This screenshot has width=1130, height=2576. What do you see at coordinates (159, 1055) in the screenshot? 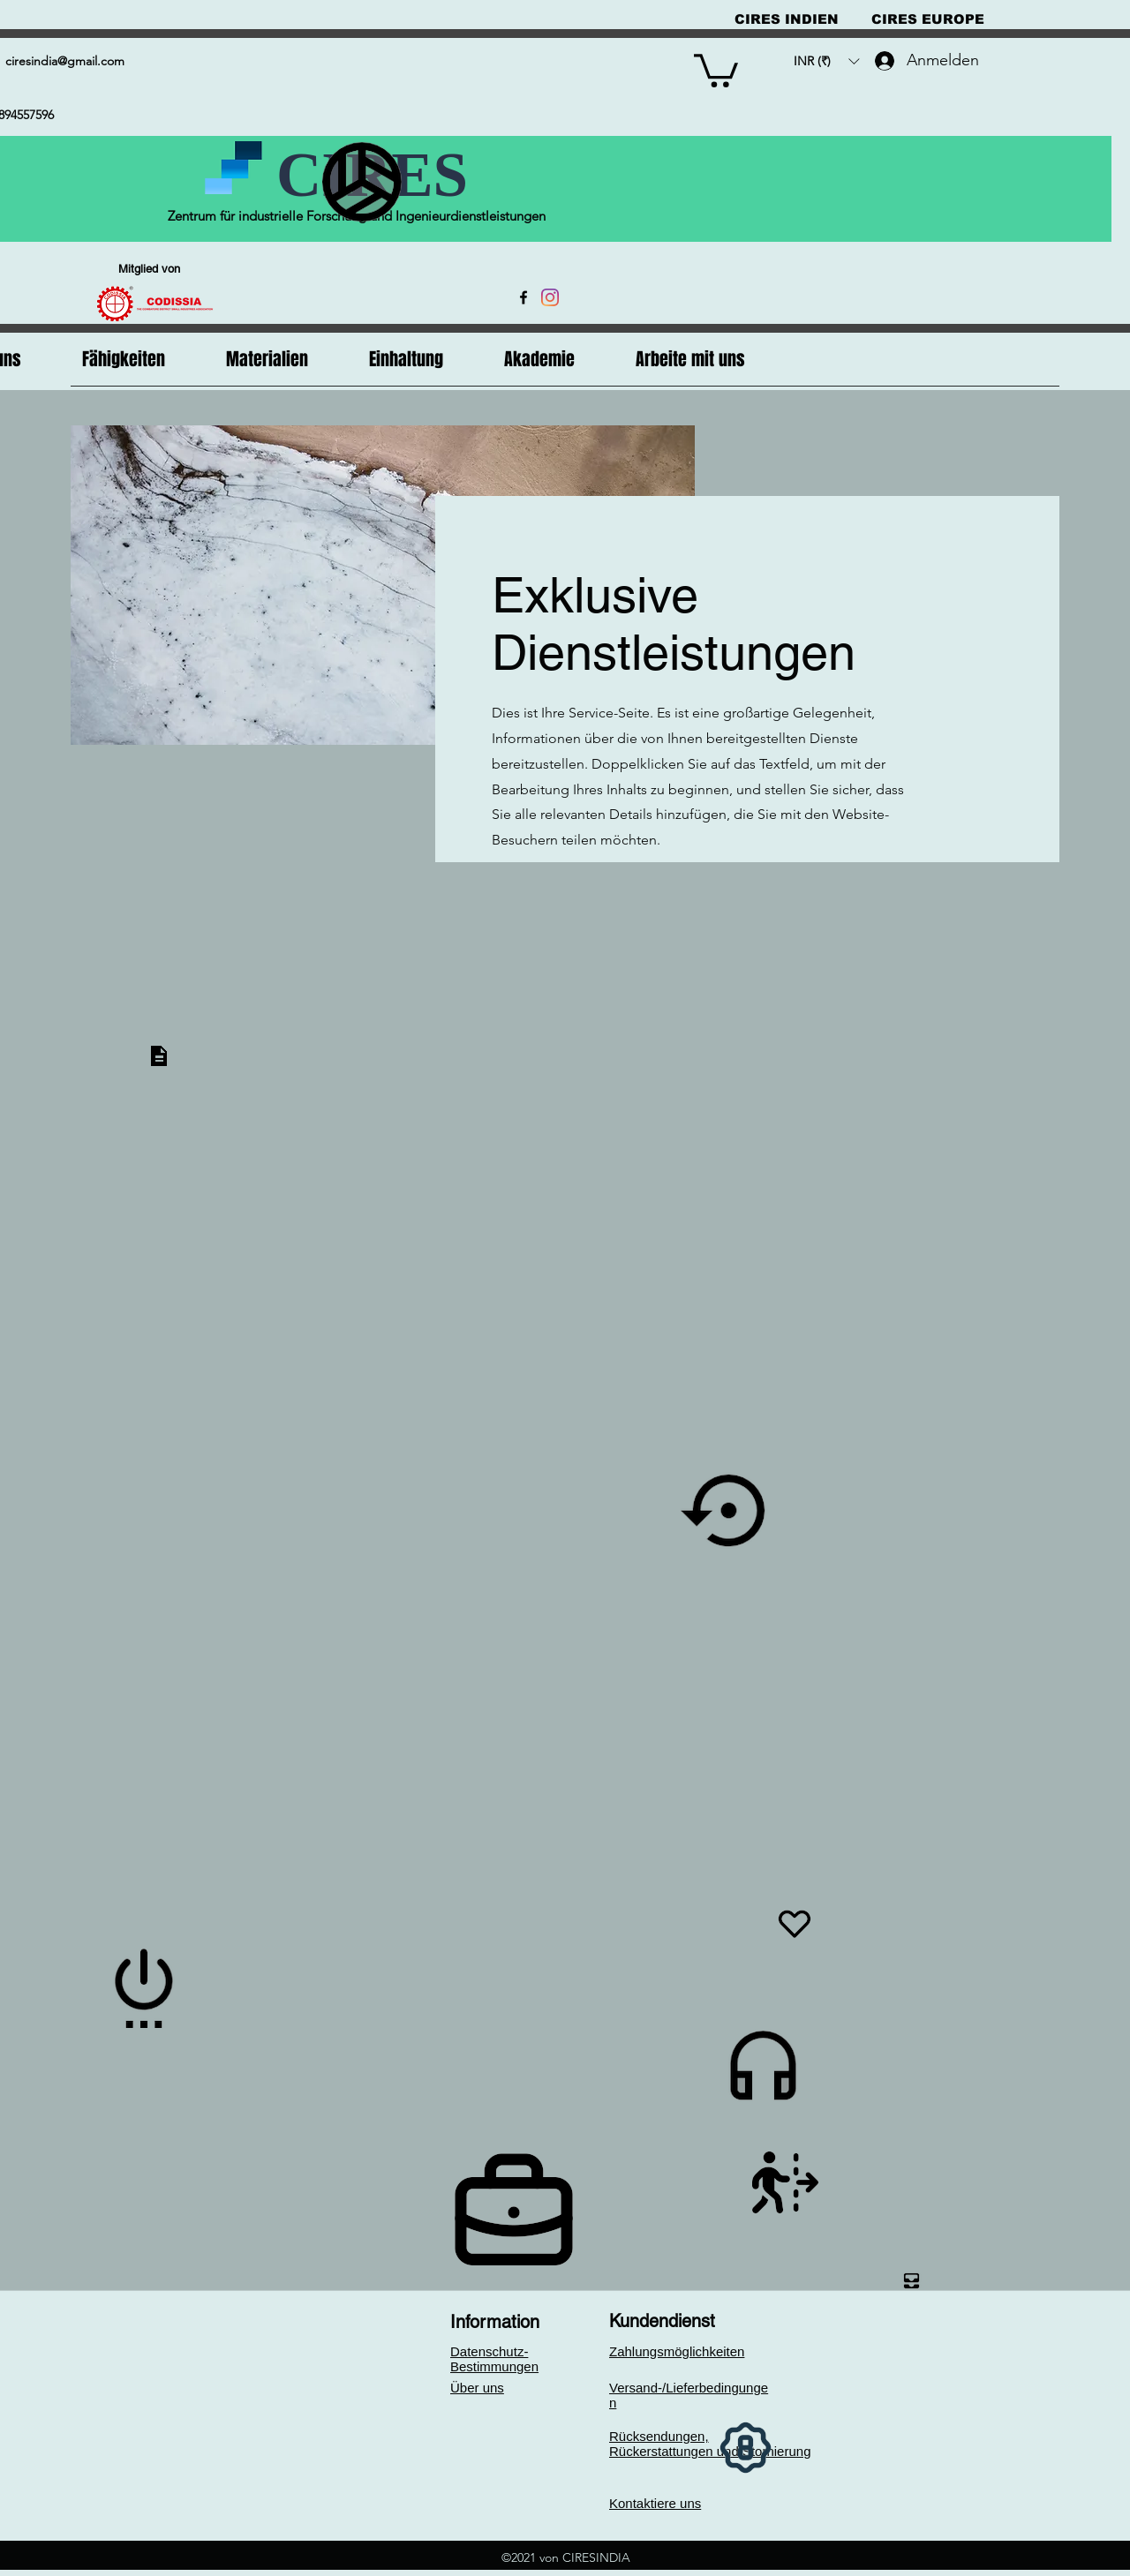
I see `view document details` at bounding box center [159, 1055].